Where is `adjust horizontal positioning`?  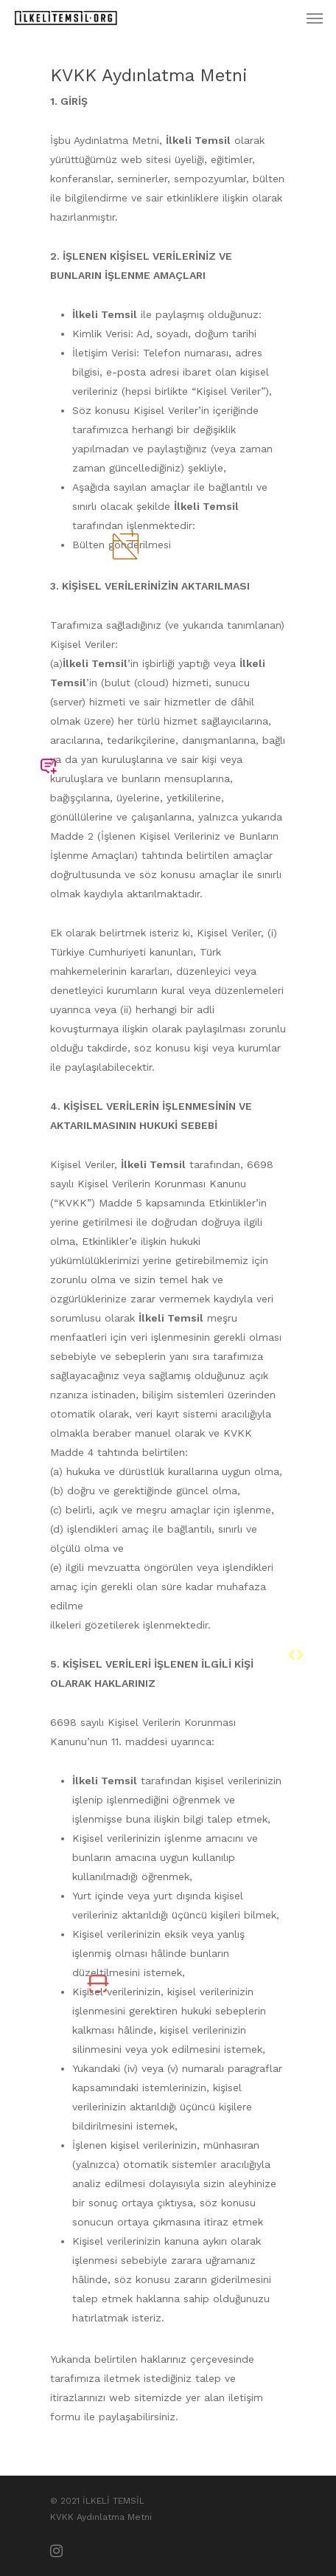 adjust horizontal positioning is located at coordinates (295, 1654).